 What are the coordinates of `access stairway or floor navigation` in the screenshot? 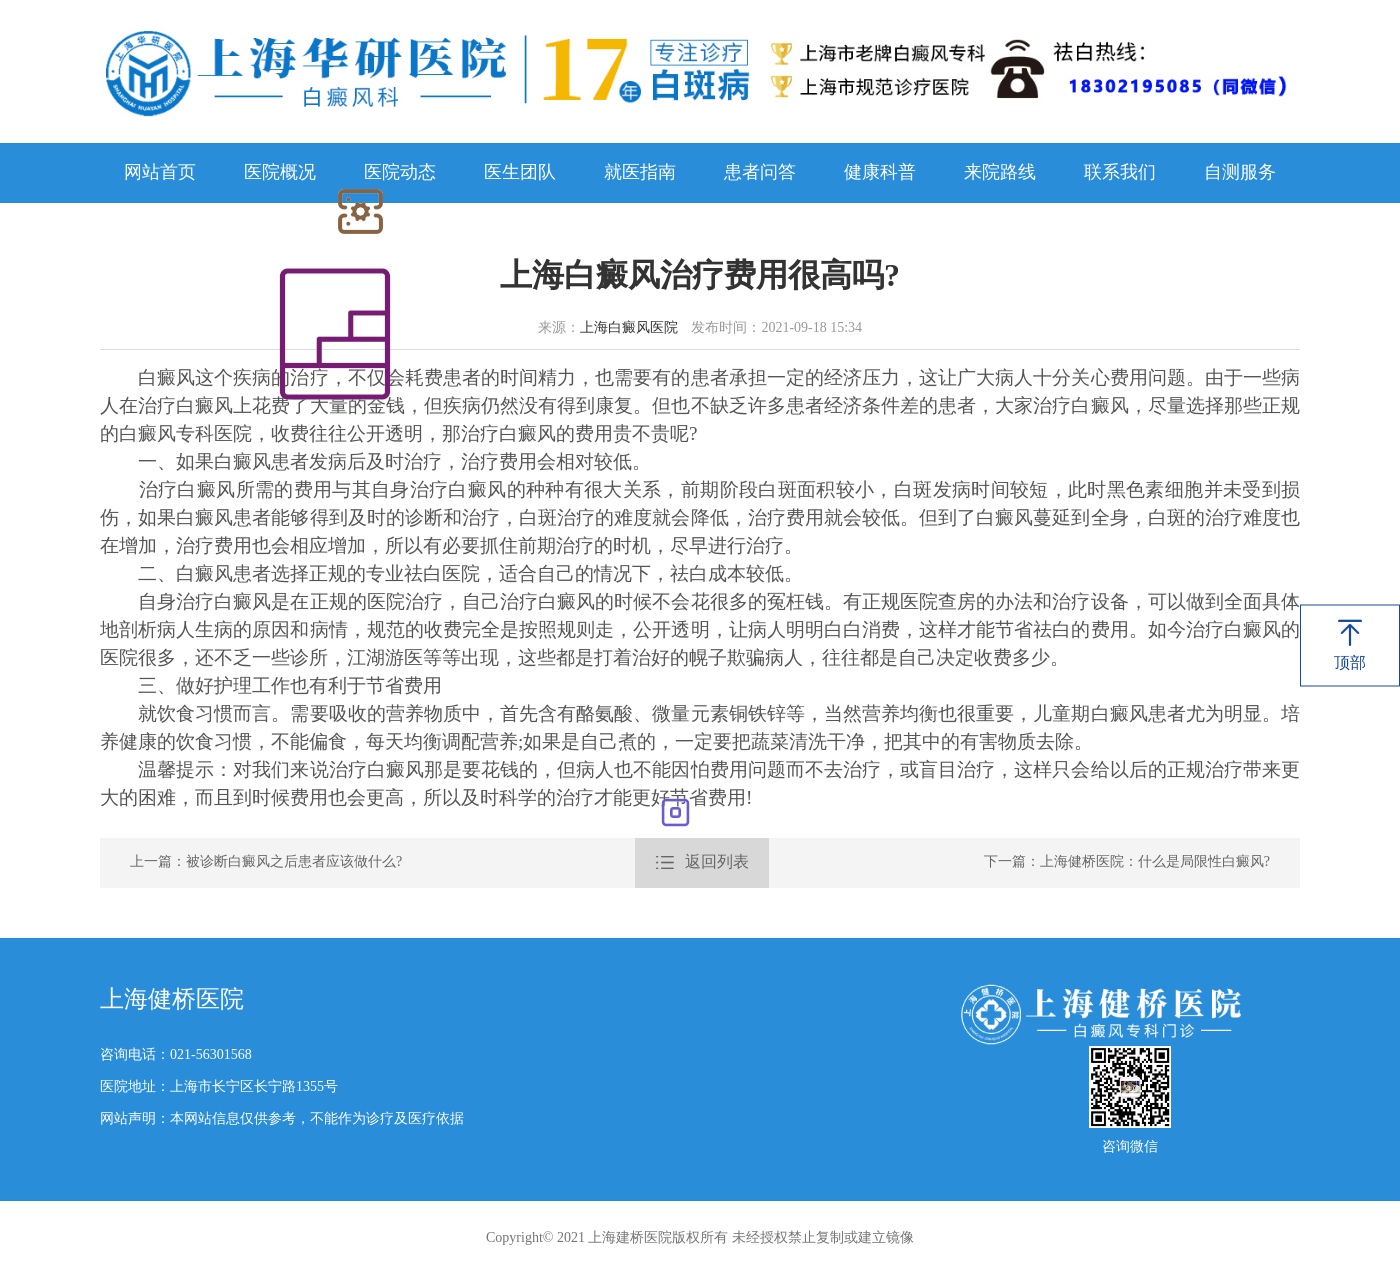 It's located at (335, 334).